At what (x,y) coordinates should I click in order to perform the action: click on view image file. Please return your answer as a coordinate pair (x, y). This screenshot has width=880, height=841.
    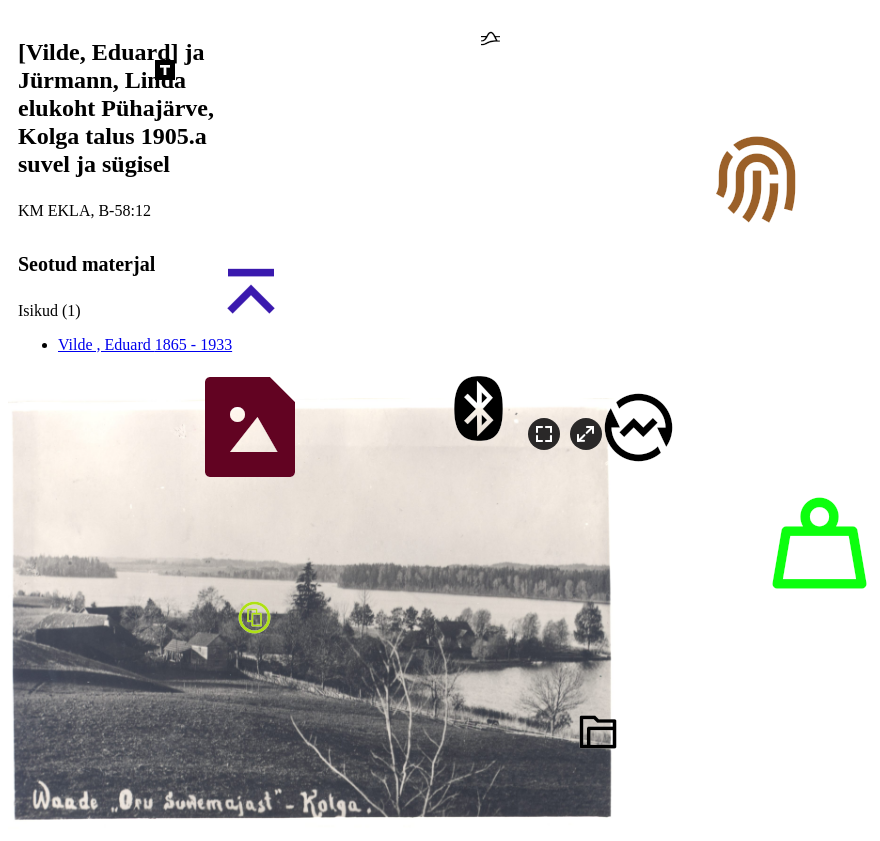
    Looking at the image, I should click on (250, 427).